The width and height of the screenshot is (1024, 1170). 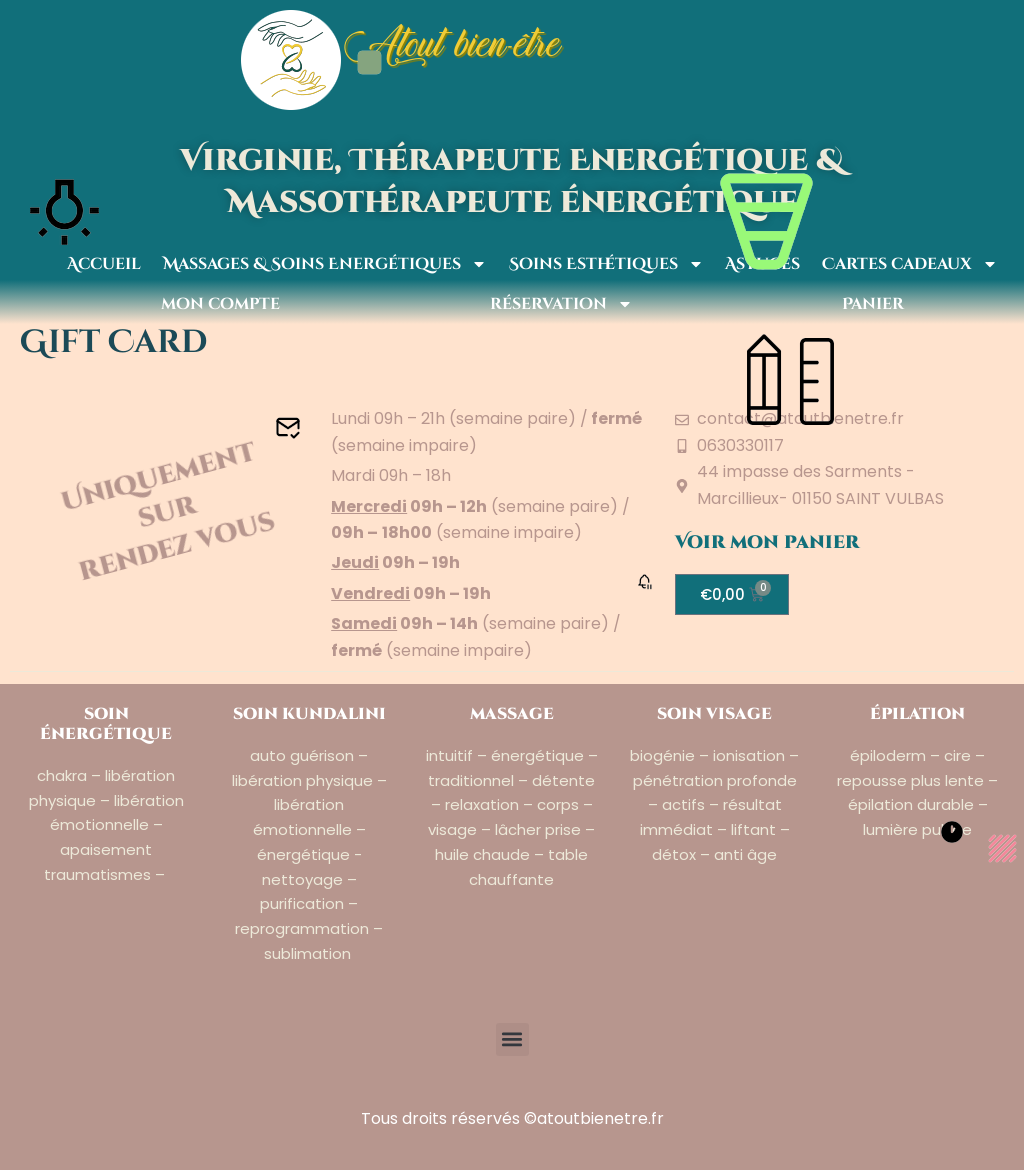 I want to click on email sent successfully, so click(x=288, y=427).